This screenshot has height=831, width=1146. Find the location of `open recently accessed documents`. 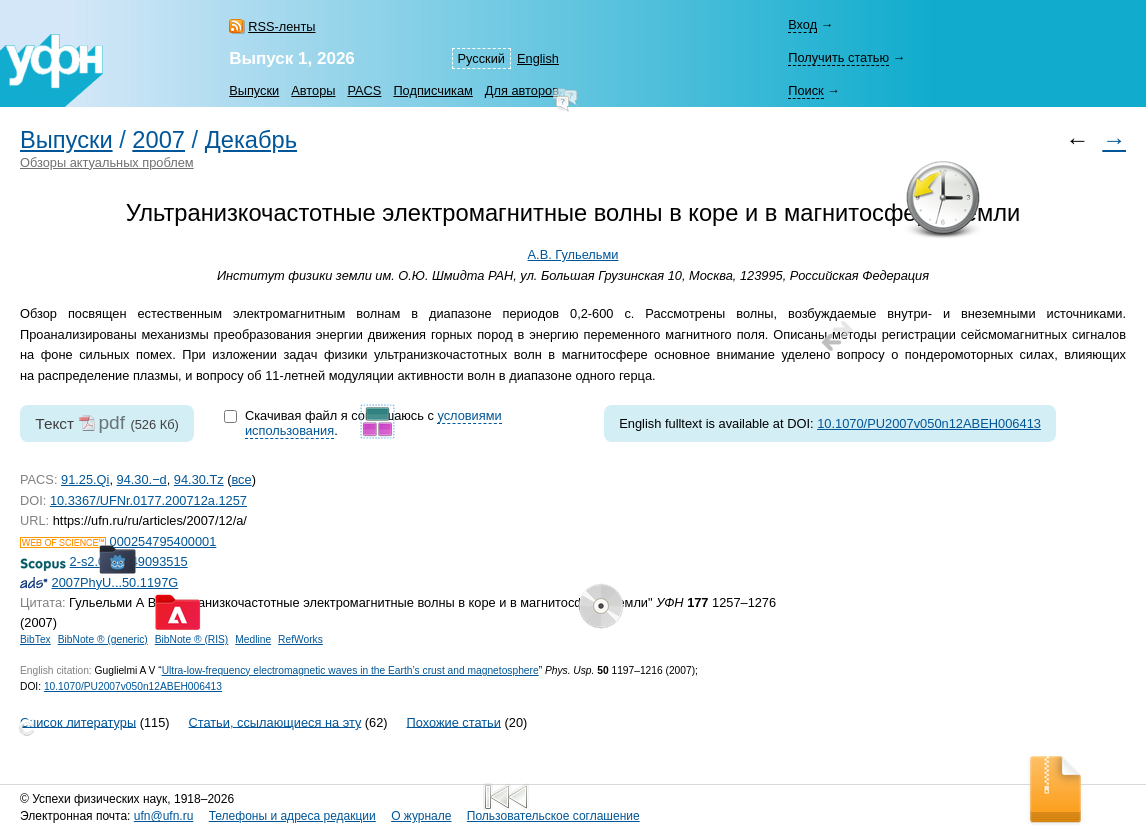

open recently accessed documents is located at coordinates (944, 197).